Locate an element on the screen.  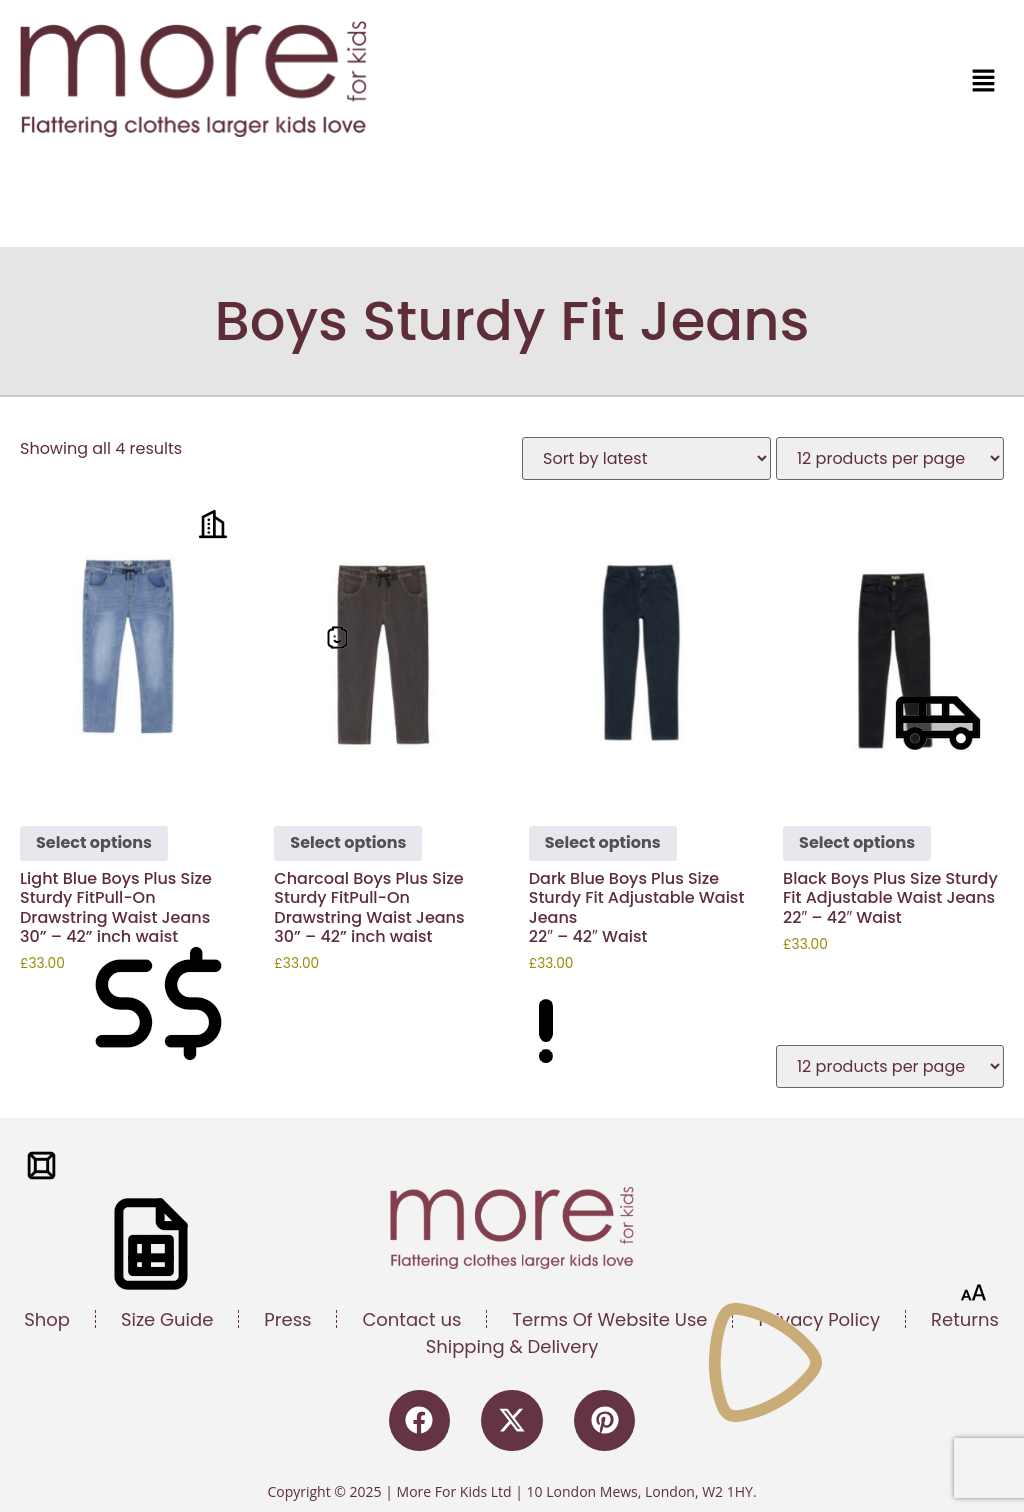
indicates high priority notification or alert is located at coordinates (546, 1031).